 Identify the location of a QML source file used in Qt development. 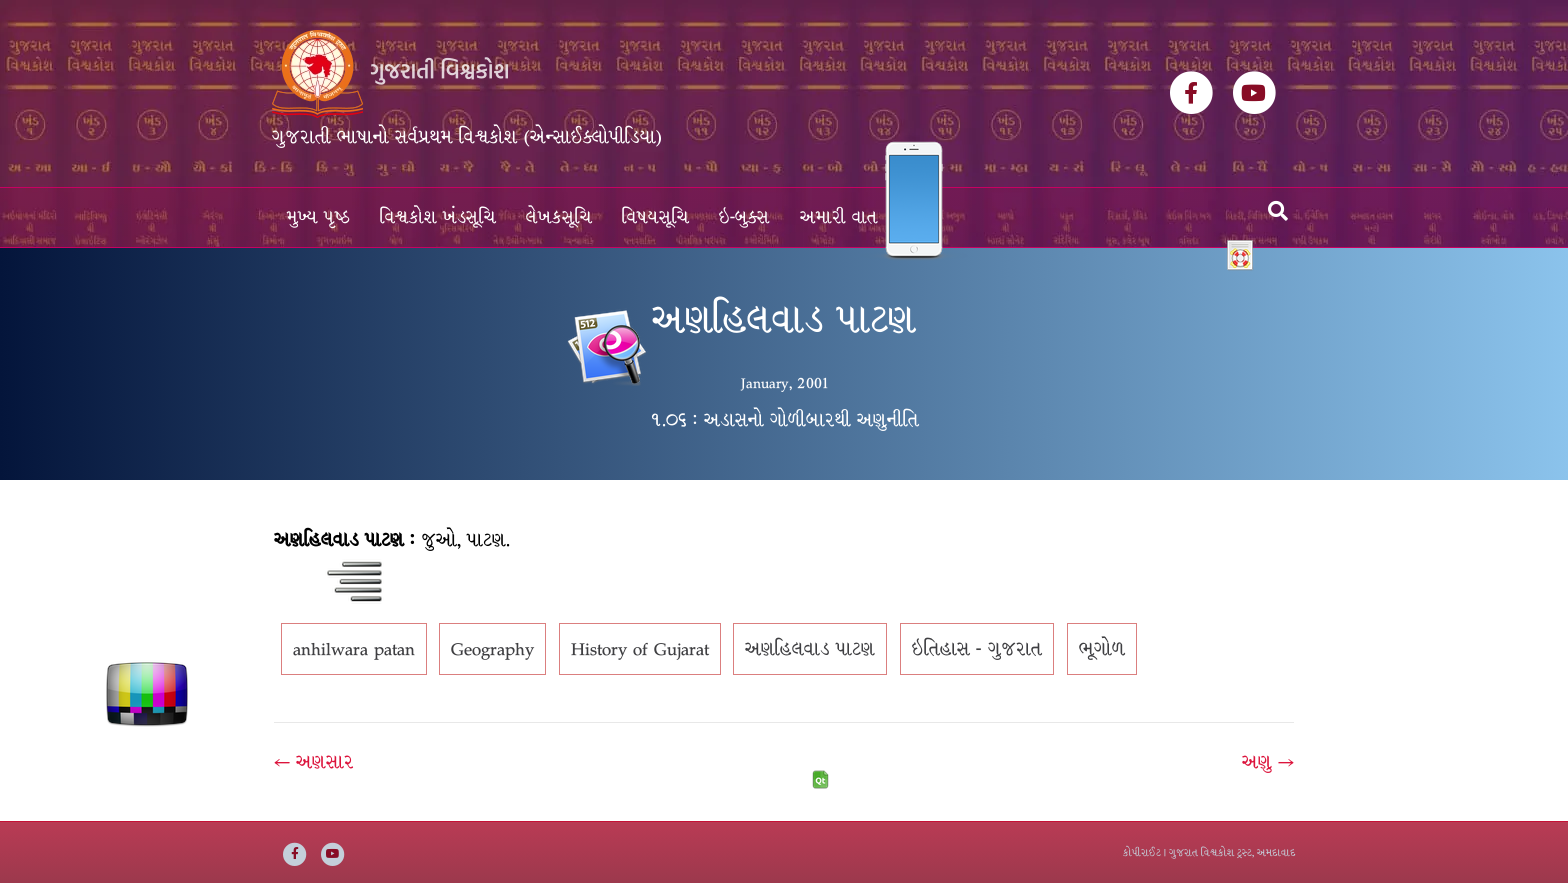
(820, 779).